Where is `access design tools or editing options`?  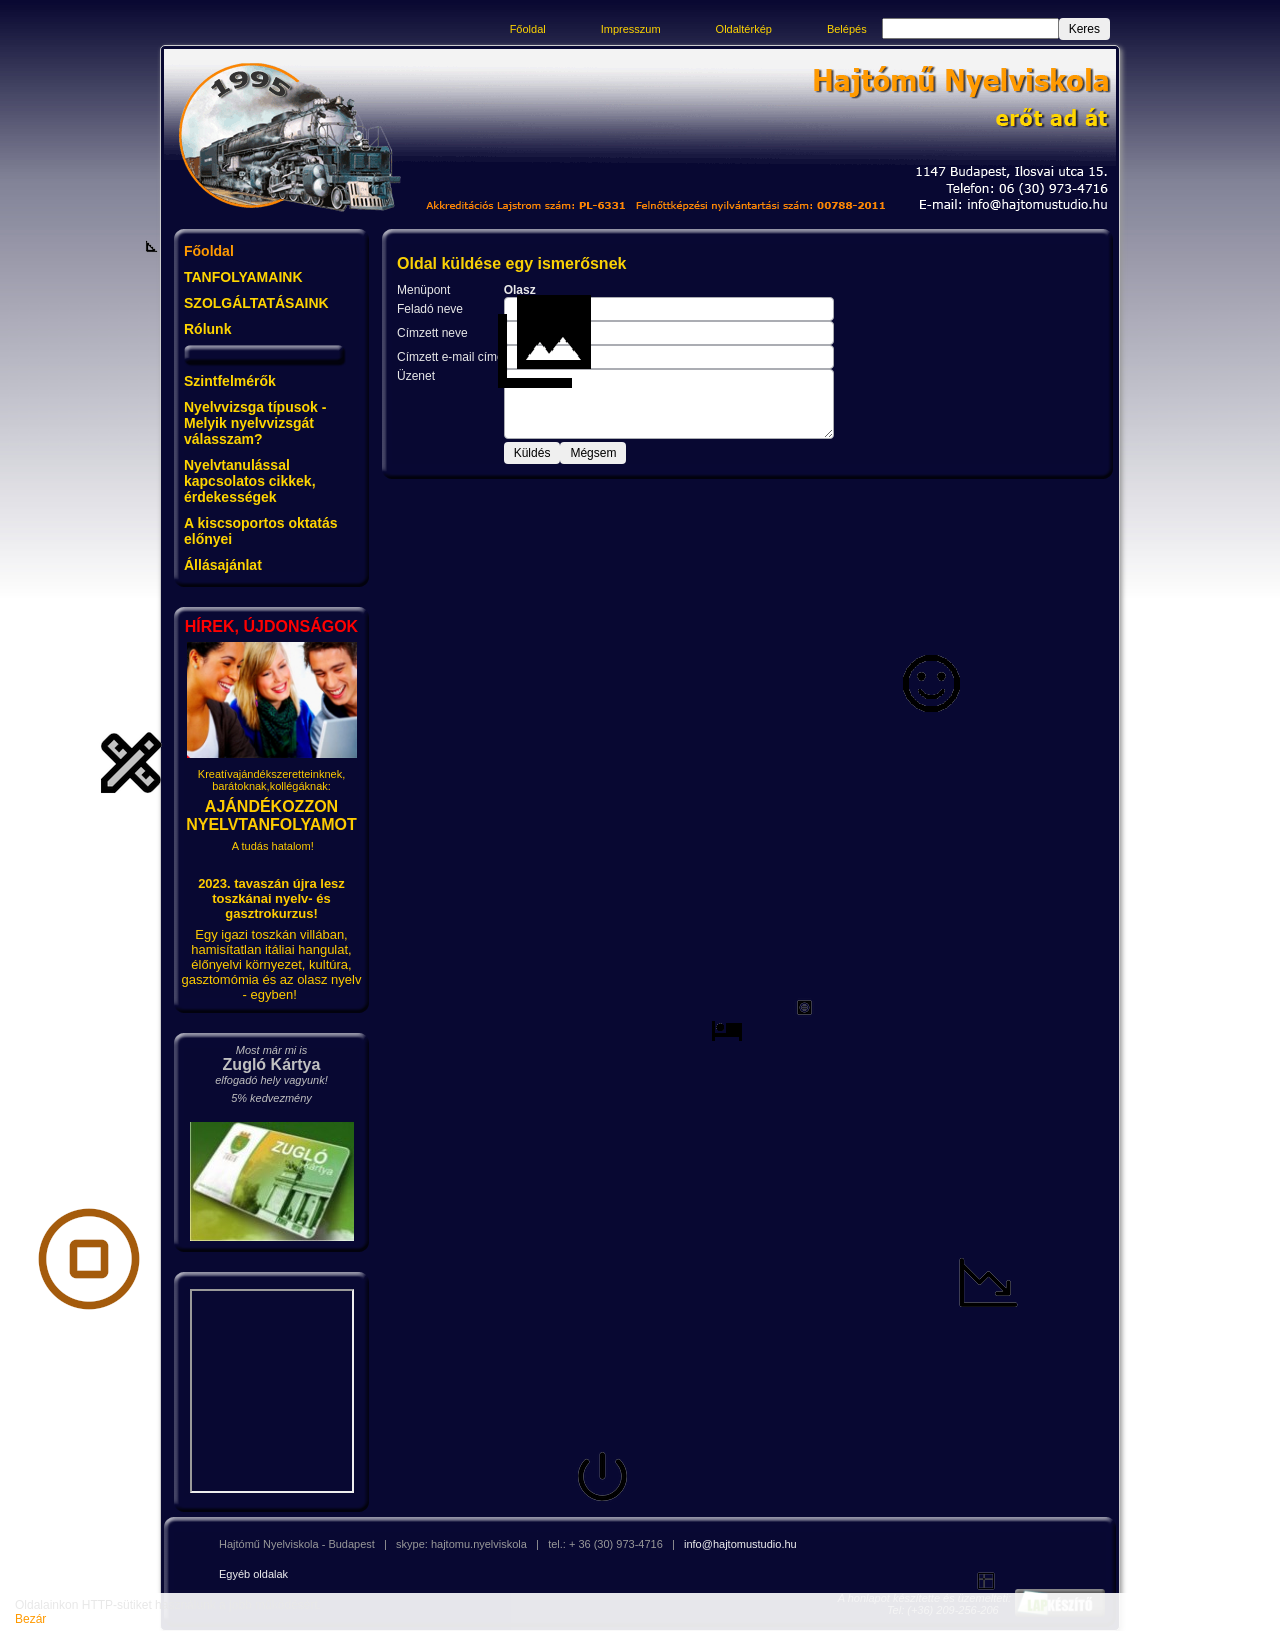 access design tools or editing options is located at coordinates (131, 763).